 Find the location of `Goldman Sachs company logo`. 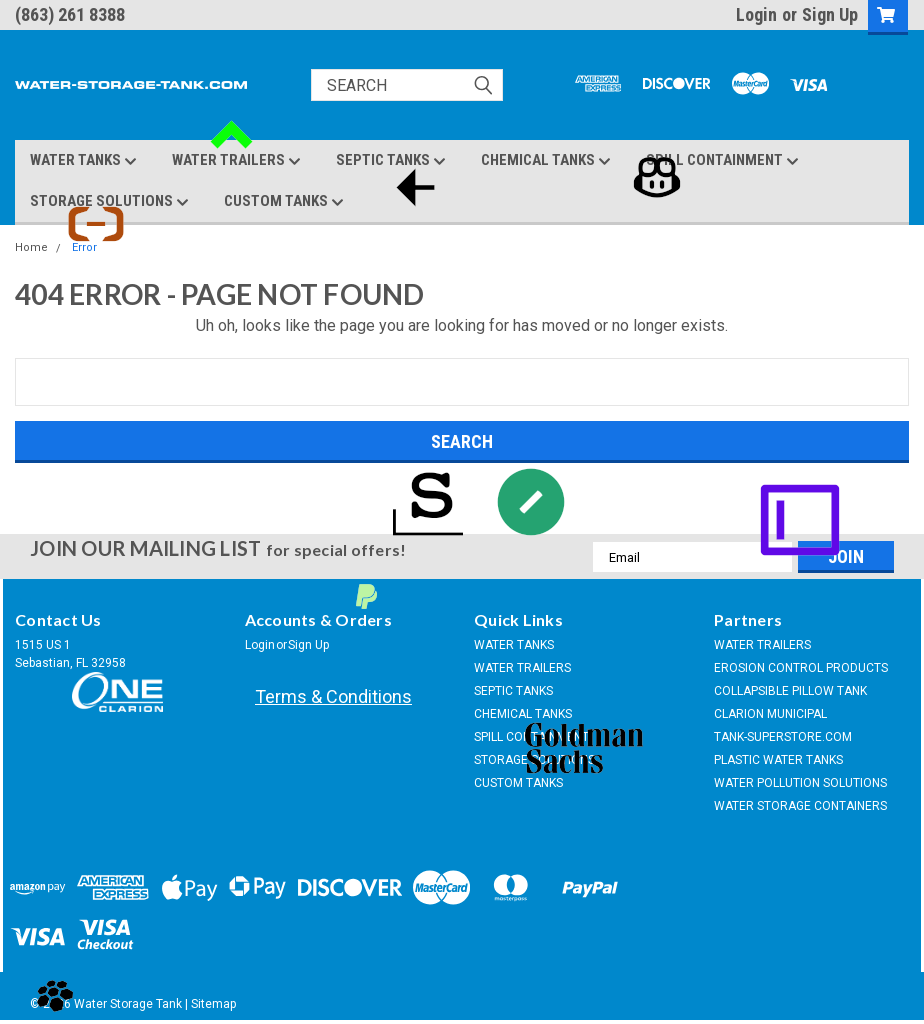

Goldman Sachs company logo is located at coordinates (584, 748).